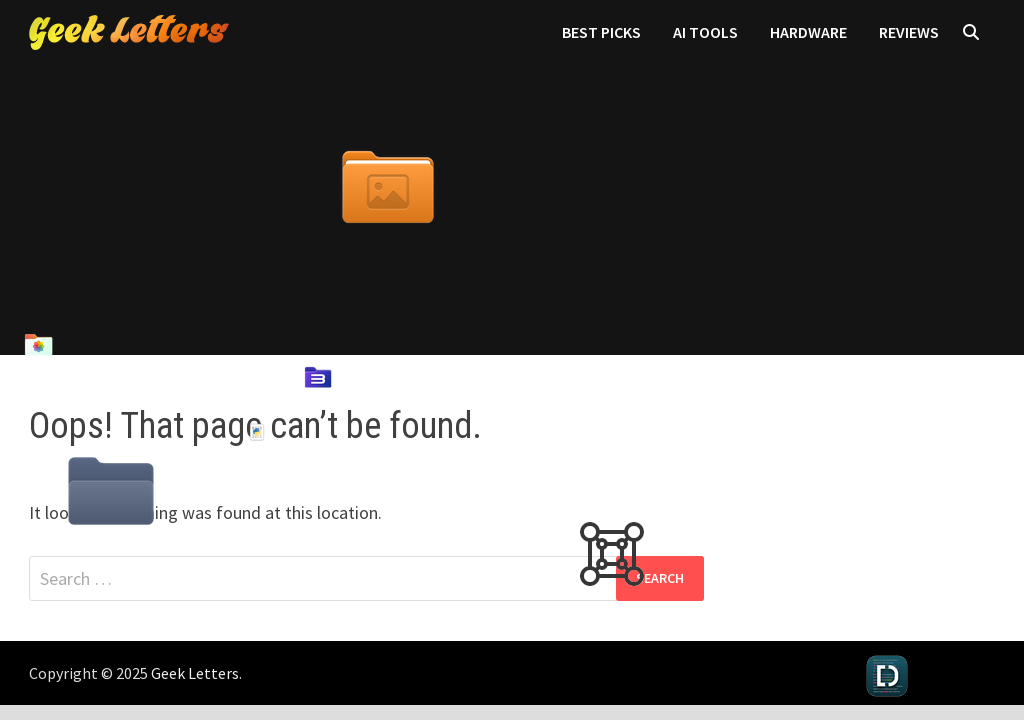 Image resolution: width=1024 pixels, height=720 pixels. I want to click on open folder containing files or documents, so click(111, 491).